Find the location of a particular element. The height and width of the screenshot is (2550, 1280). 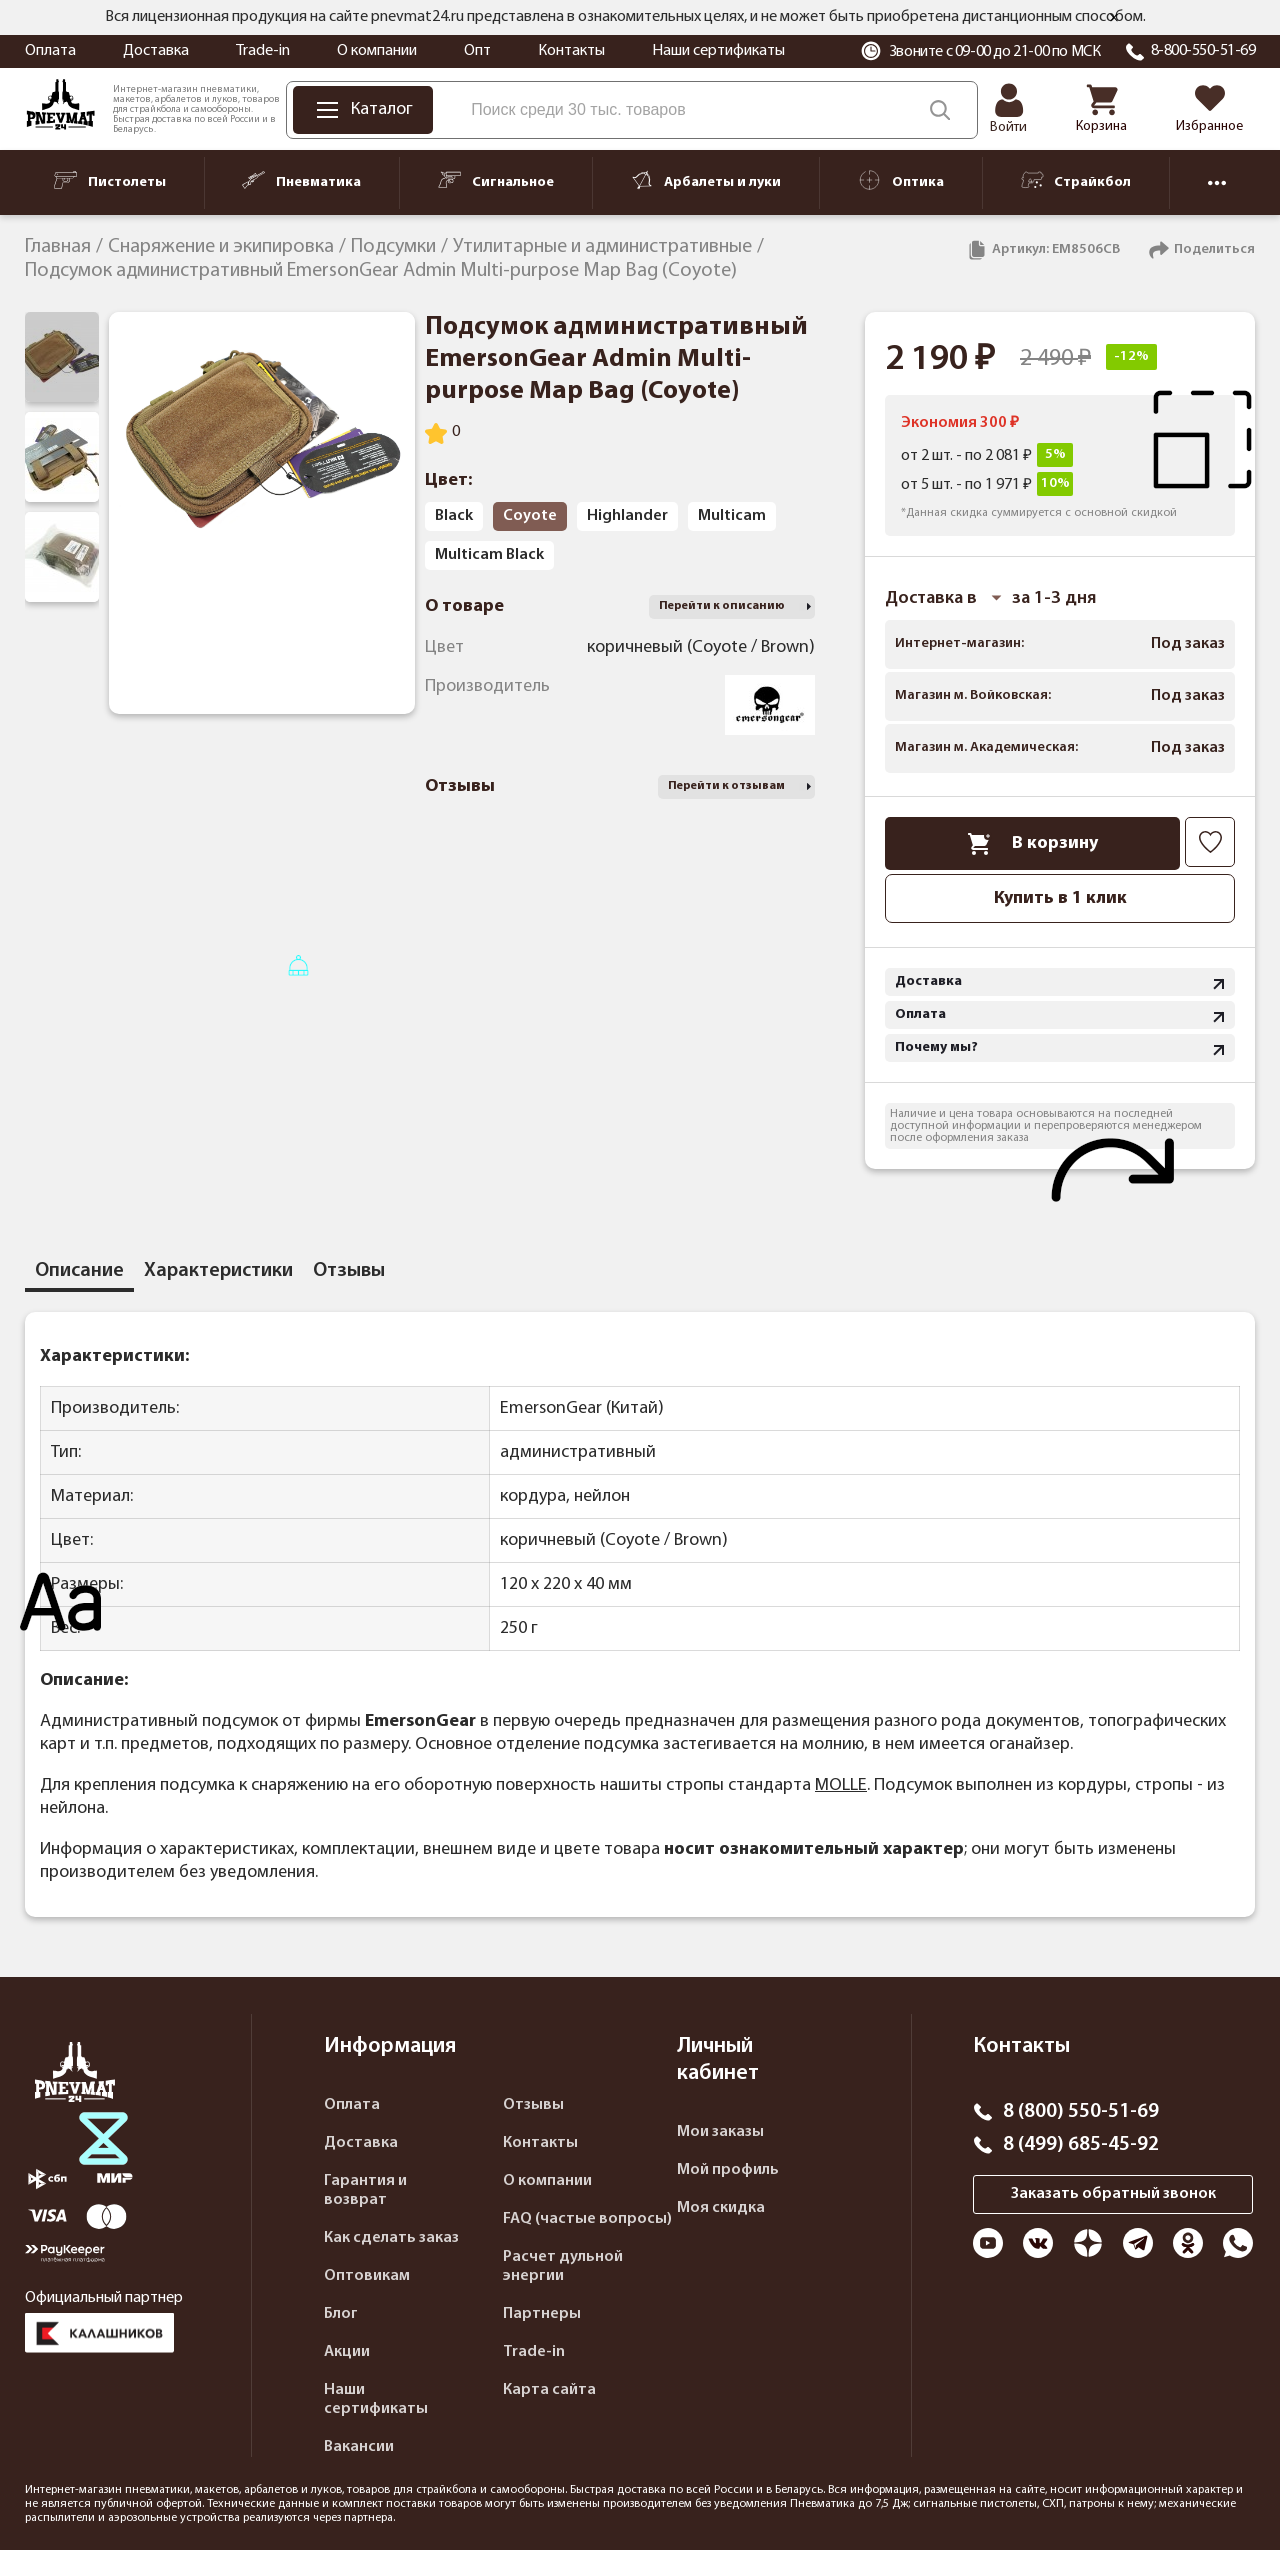

adjust text formatting and font settings is located at coordinates (60, 1605).